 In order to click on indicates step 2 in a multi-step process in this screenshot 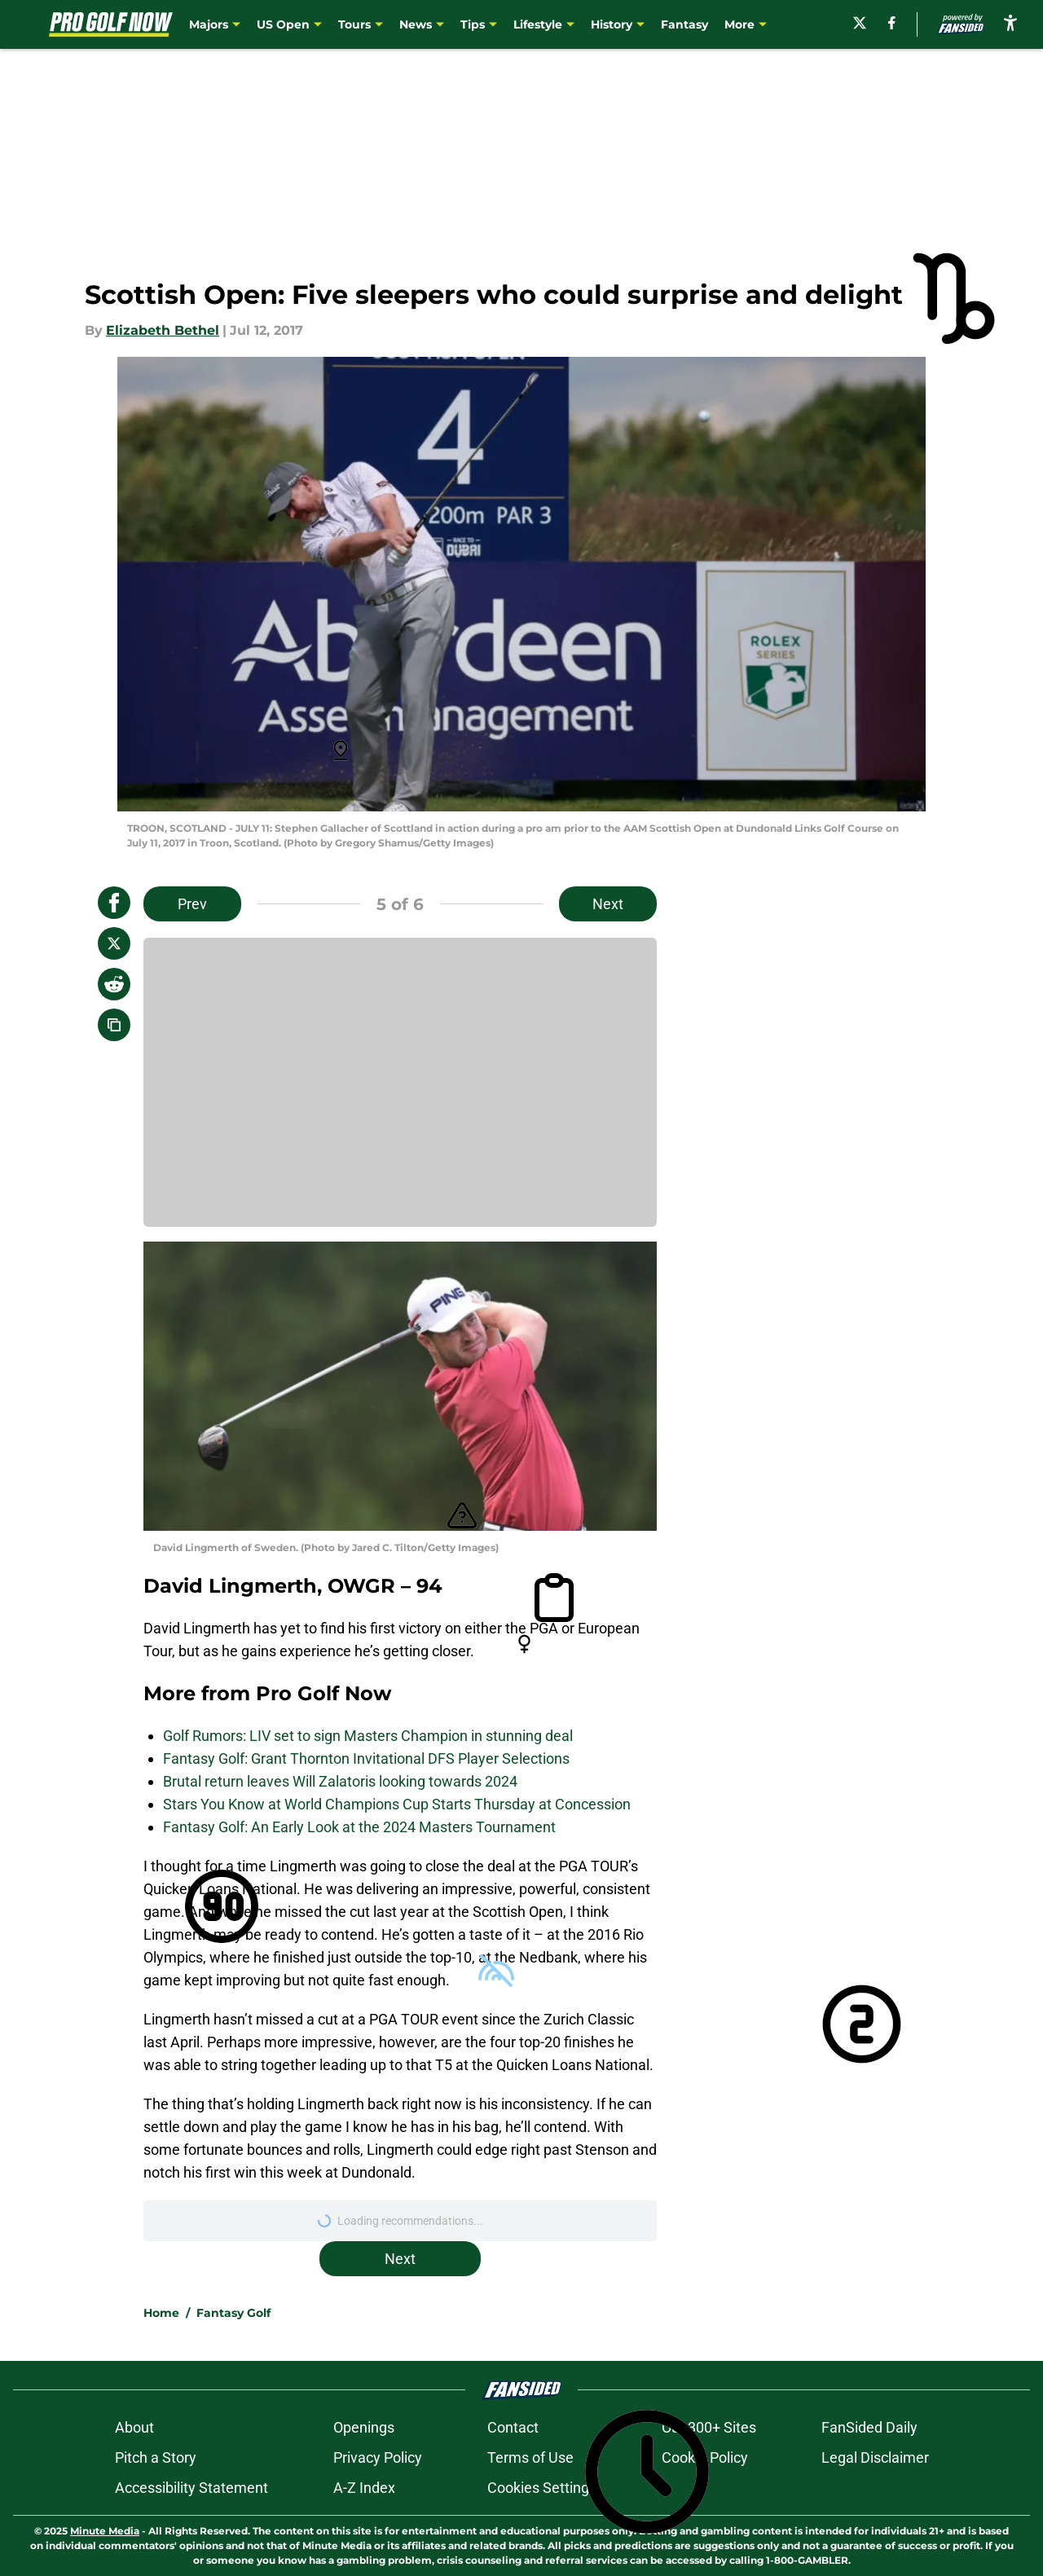, I will do `click(861, 2024)`.